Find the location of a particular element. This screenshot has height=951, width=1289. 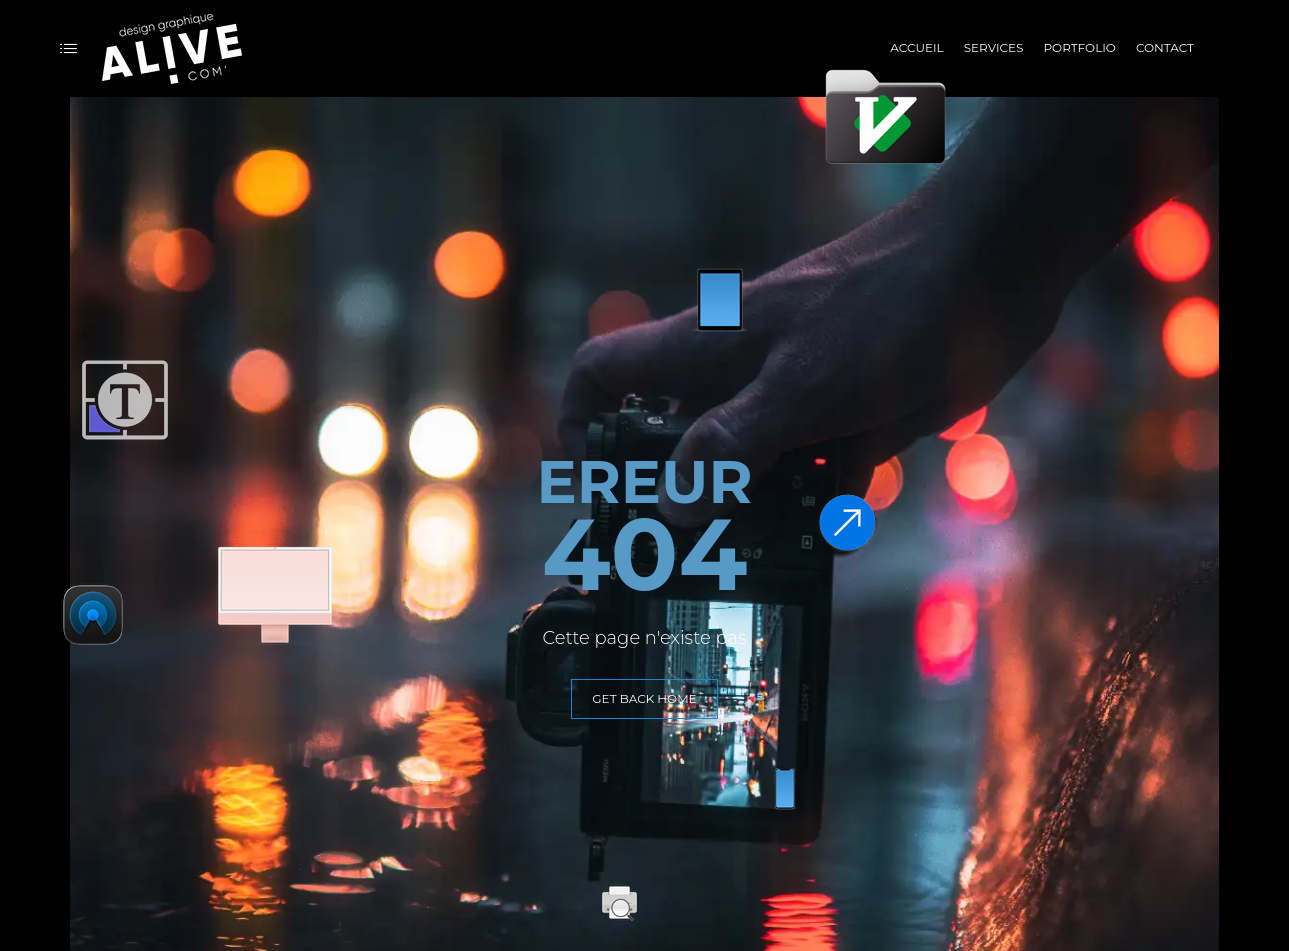

folder containing vim editor configuration files is located at coordinates (885, 120).